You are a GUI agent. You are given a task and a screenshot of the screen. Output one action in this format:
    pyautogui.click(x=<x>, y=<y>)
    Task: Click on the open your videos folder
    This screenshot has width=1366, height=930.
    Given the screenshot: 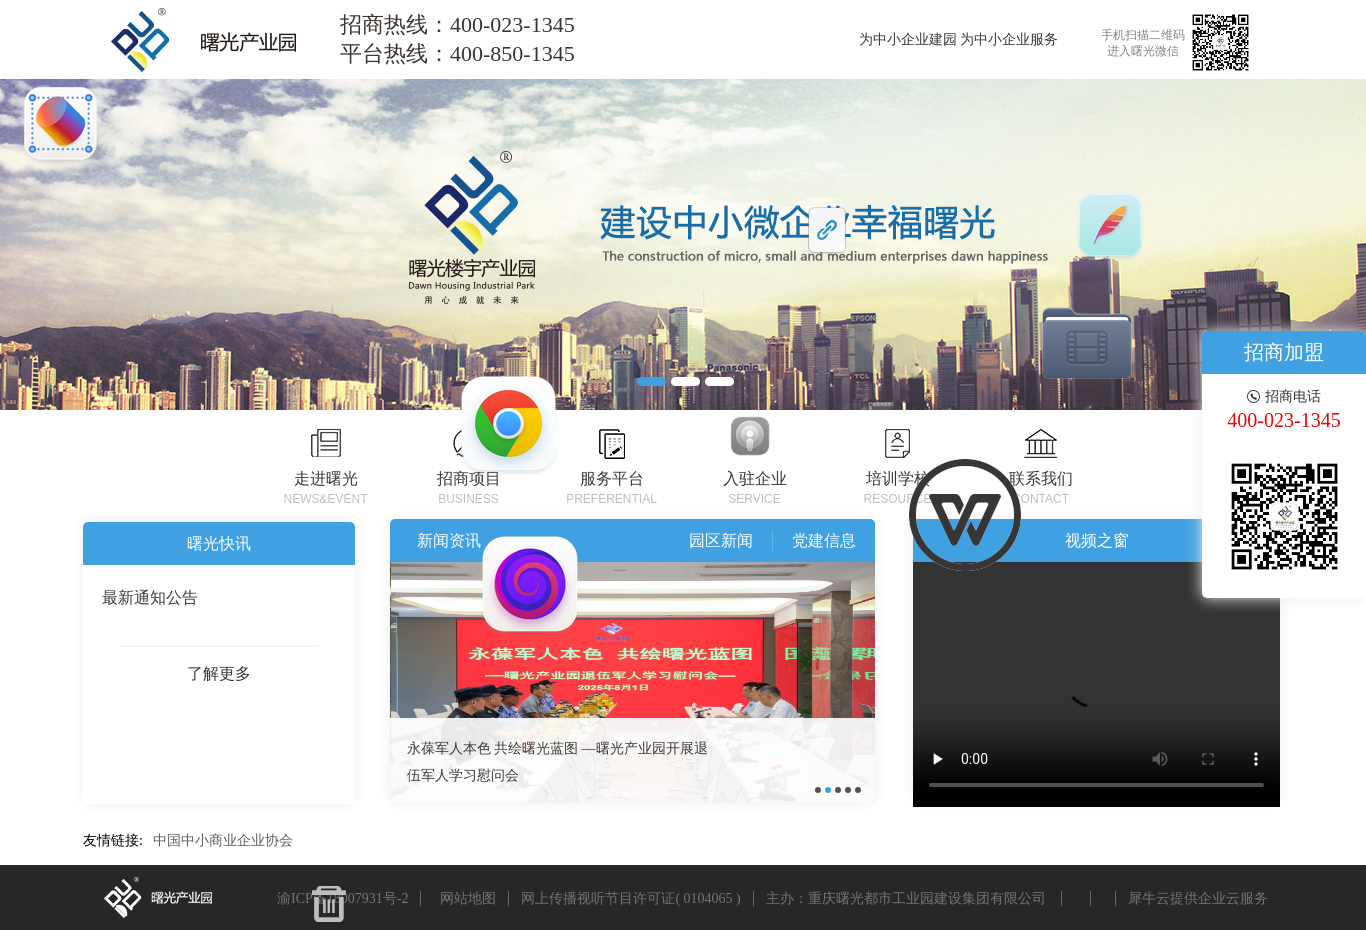 What is the action you would take?
    pyautogui.click(x=1087, y=343)
    